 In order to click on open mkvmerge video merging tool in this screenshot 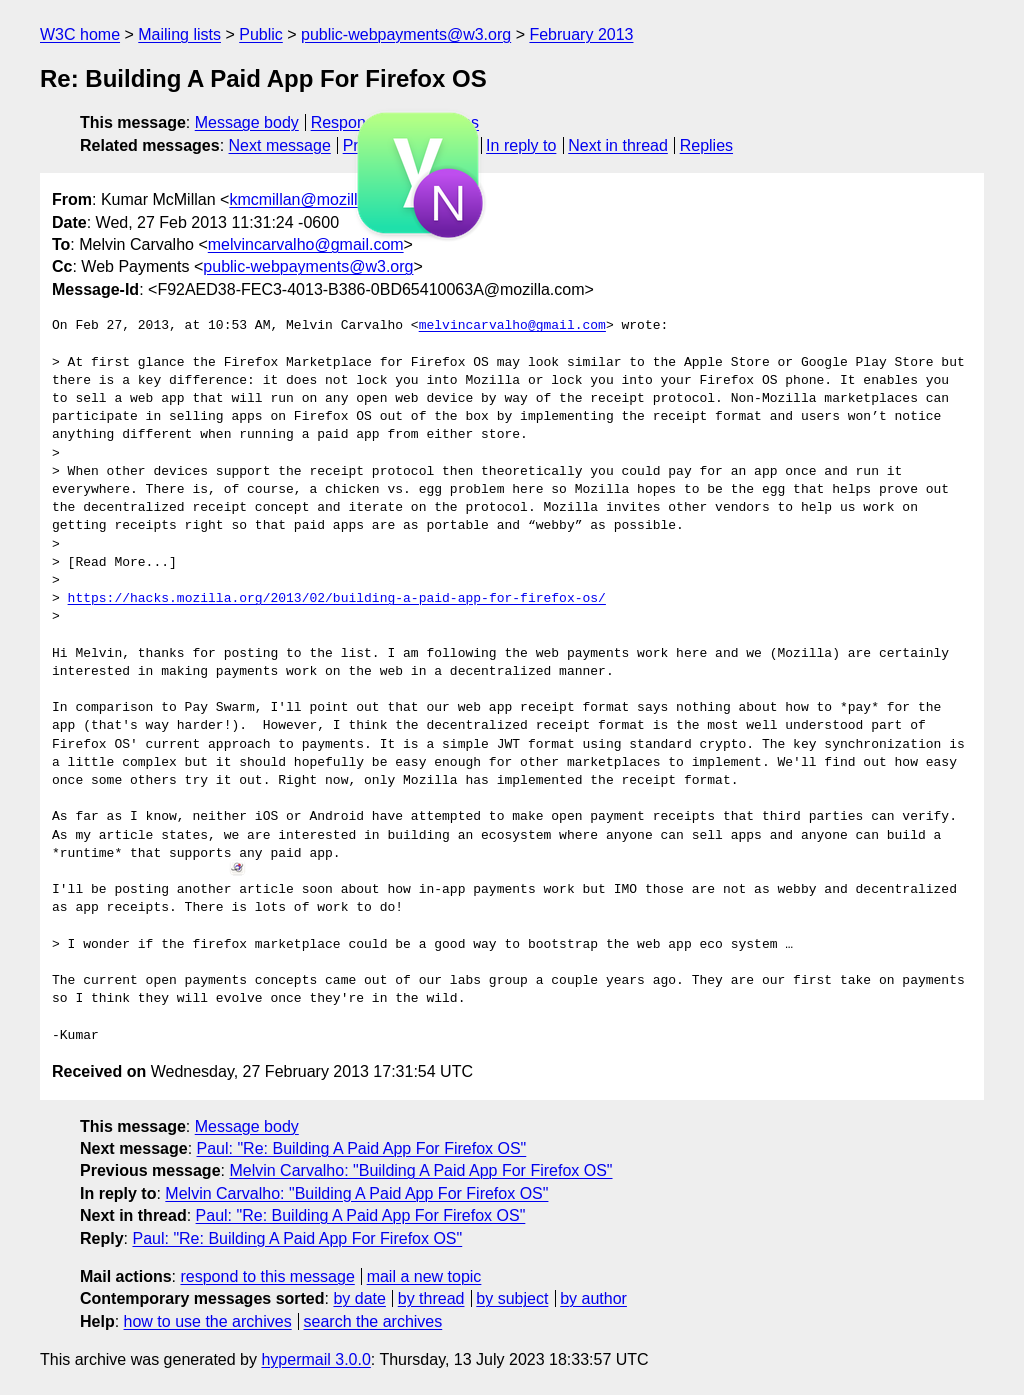, I will do `click(237, 867)`.